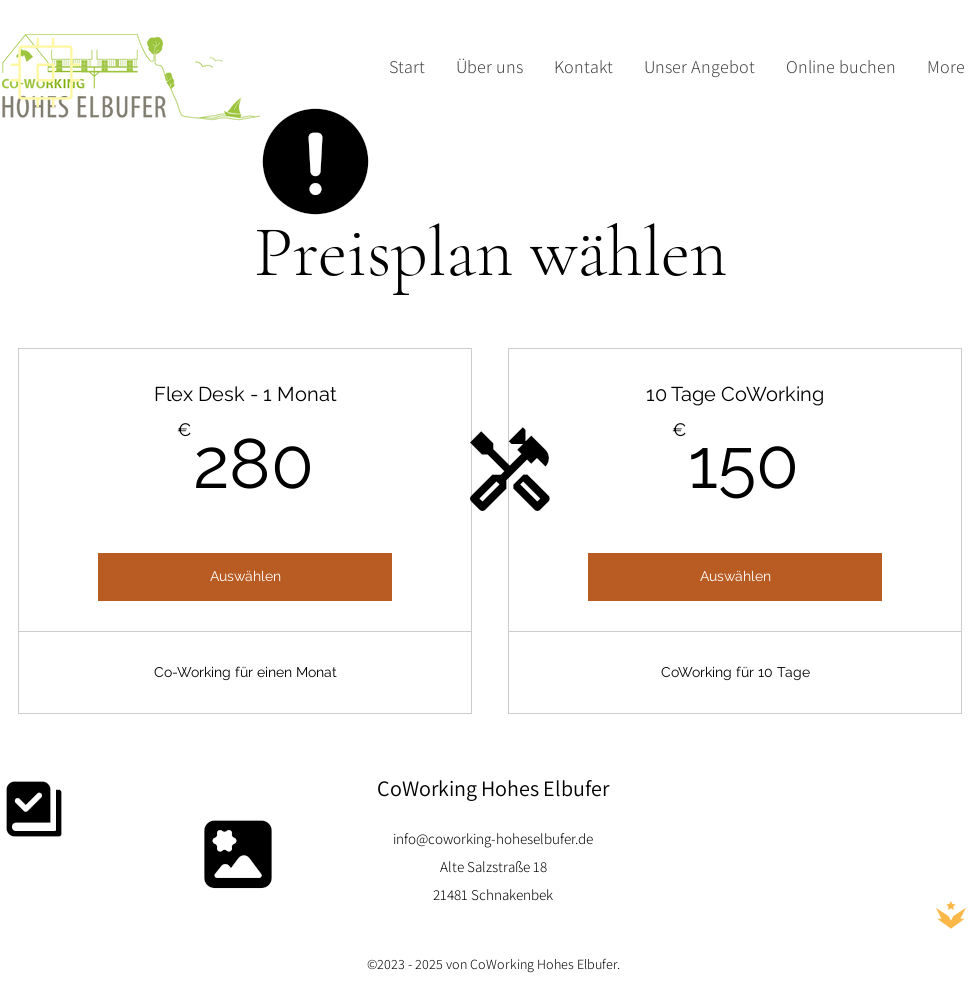  Describe the element at coordinates (510, 471) in the screenshot. I see `access tools and settings` at that location.